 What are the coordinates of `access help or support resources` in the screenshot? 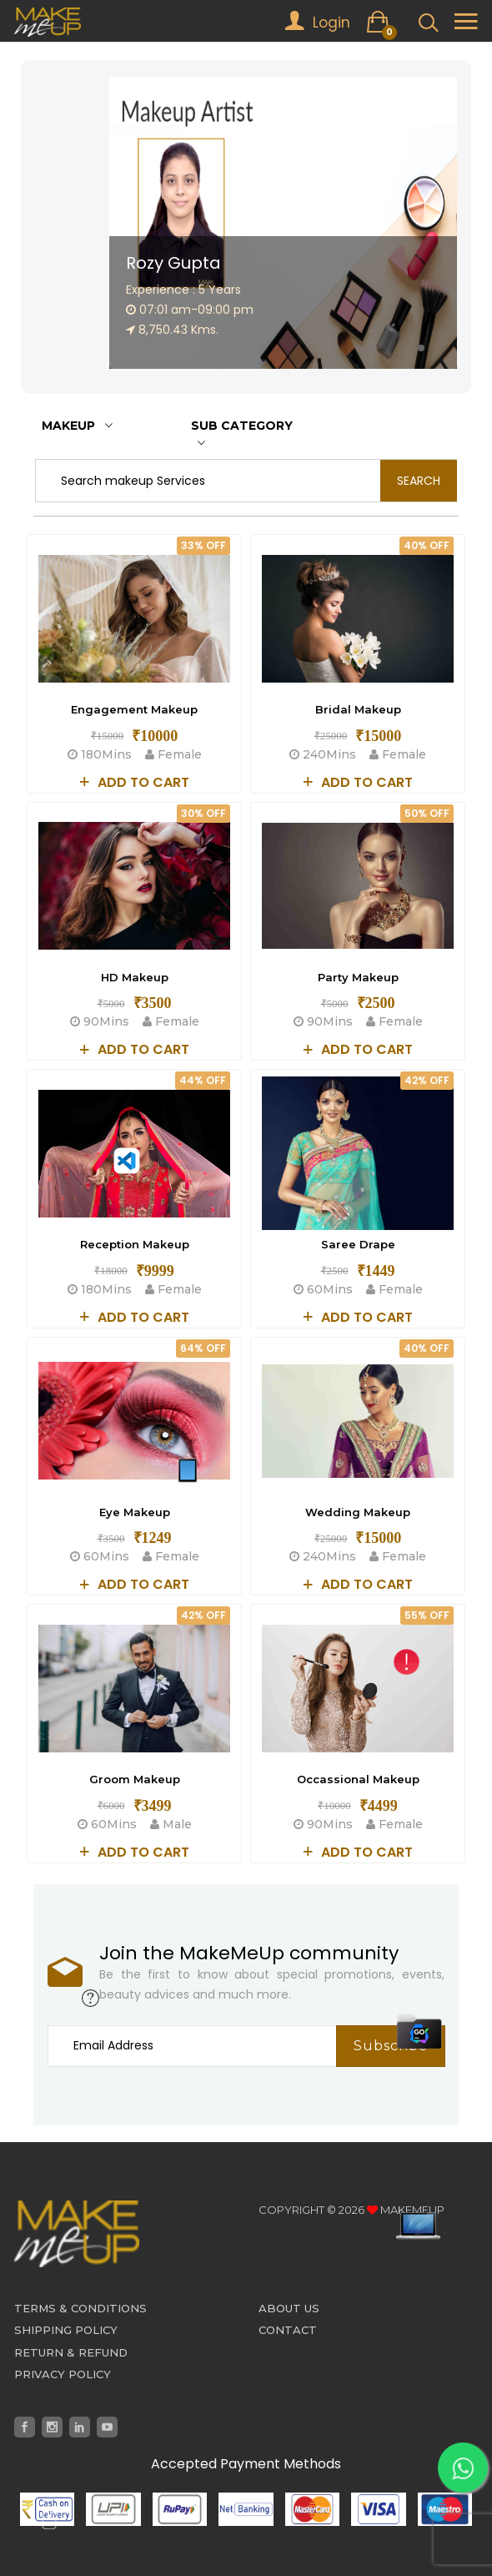 It's located at (90, 1998).